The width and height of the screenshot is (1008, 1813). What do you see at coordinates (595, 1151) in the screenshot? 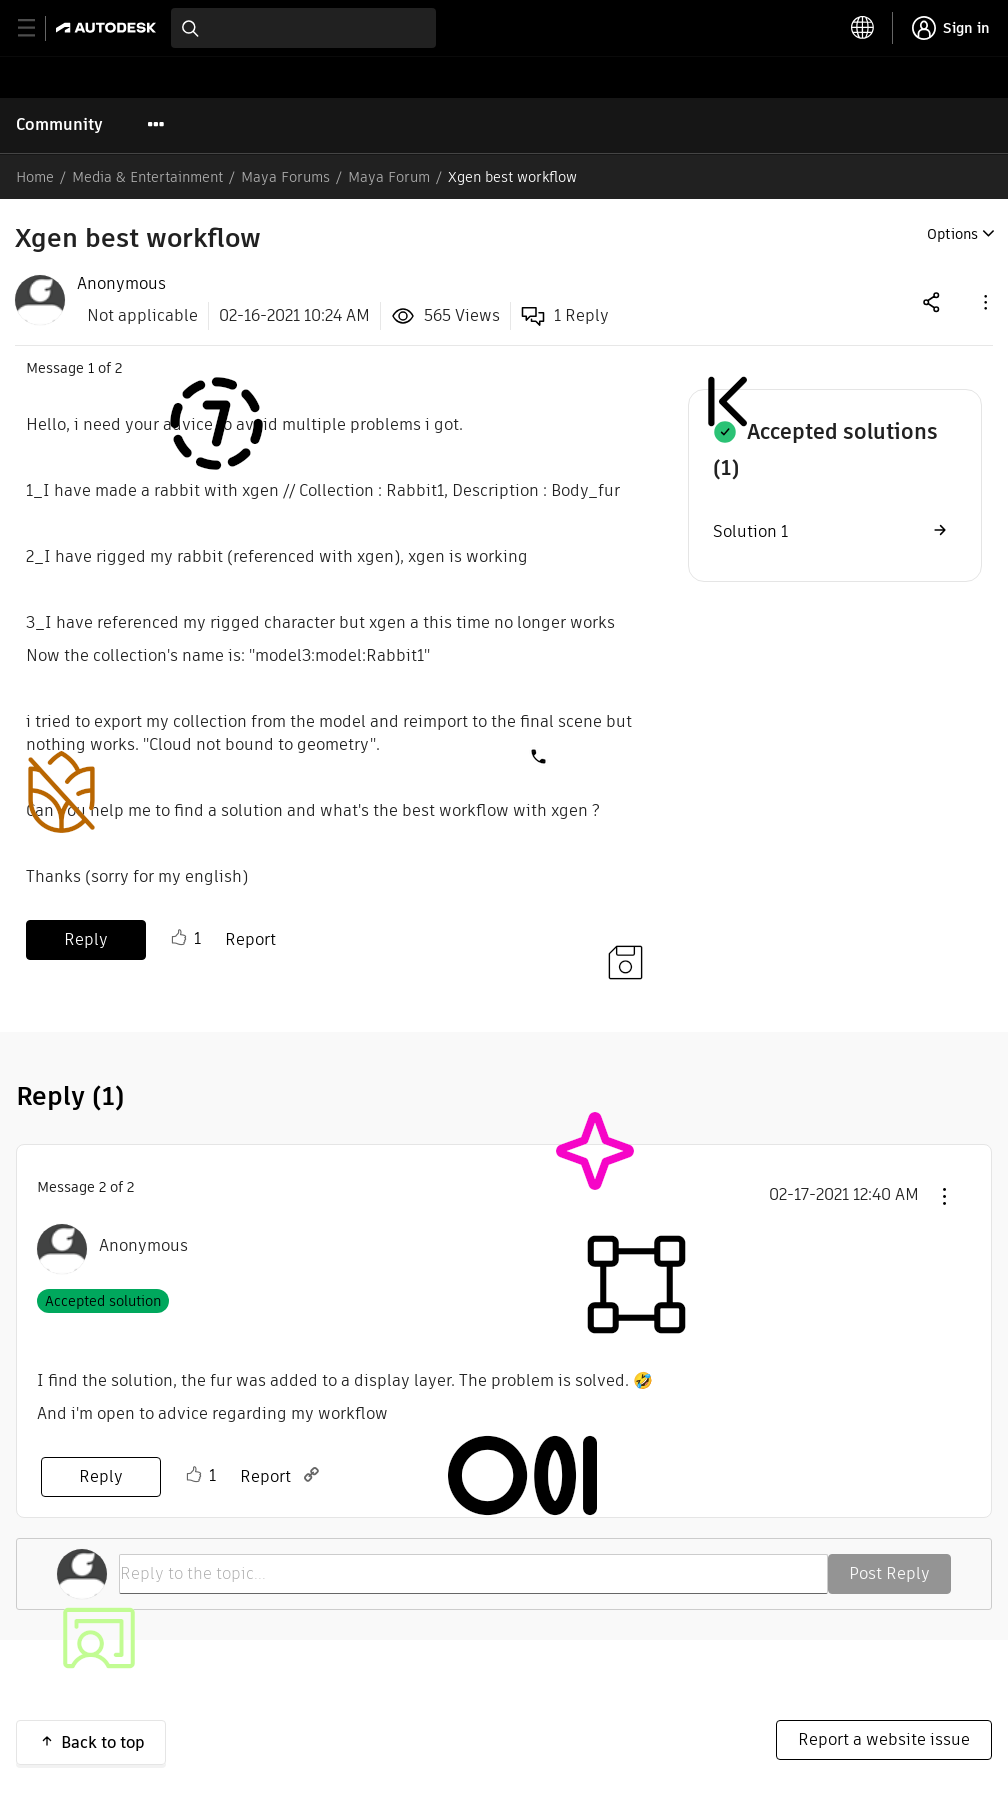
I see `indicates a special or featured item` at bounding box center [595, 1151].